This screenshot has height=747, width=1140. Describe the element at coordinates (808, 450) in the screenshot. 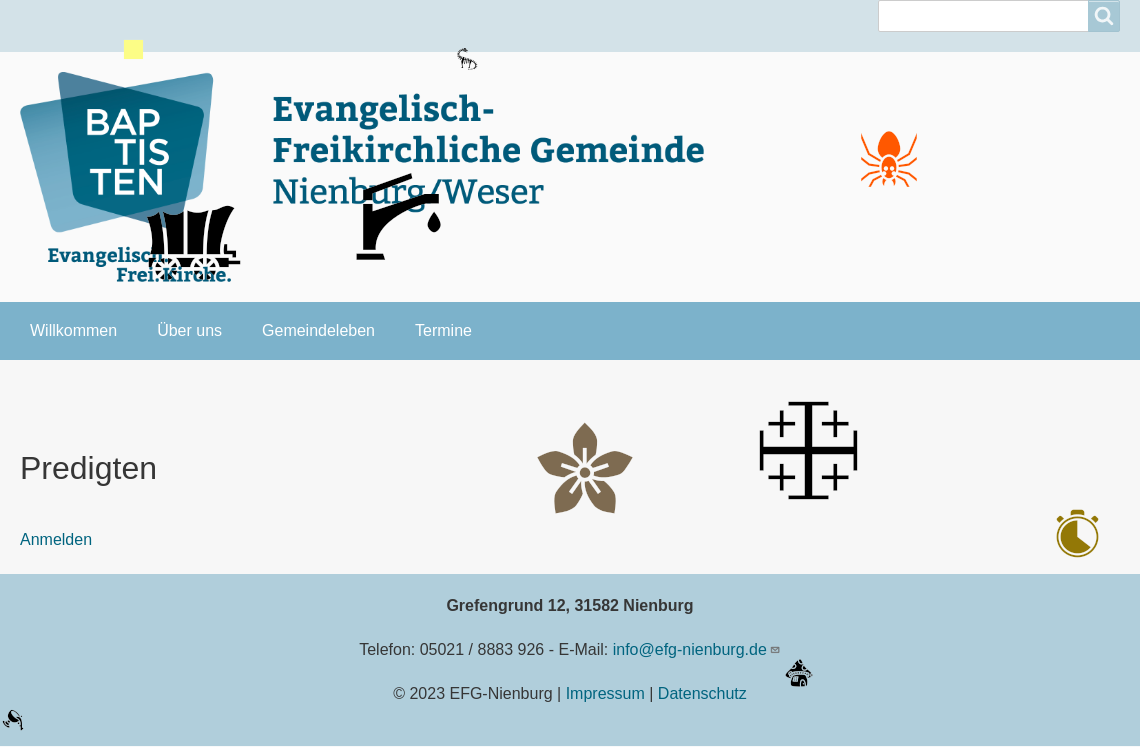

I see `religious or faith-based content indicator` at that location.